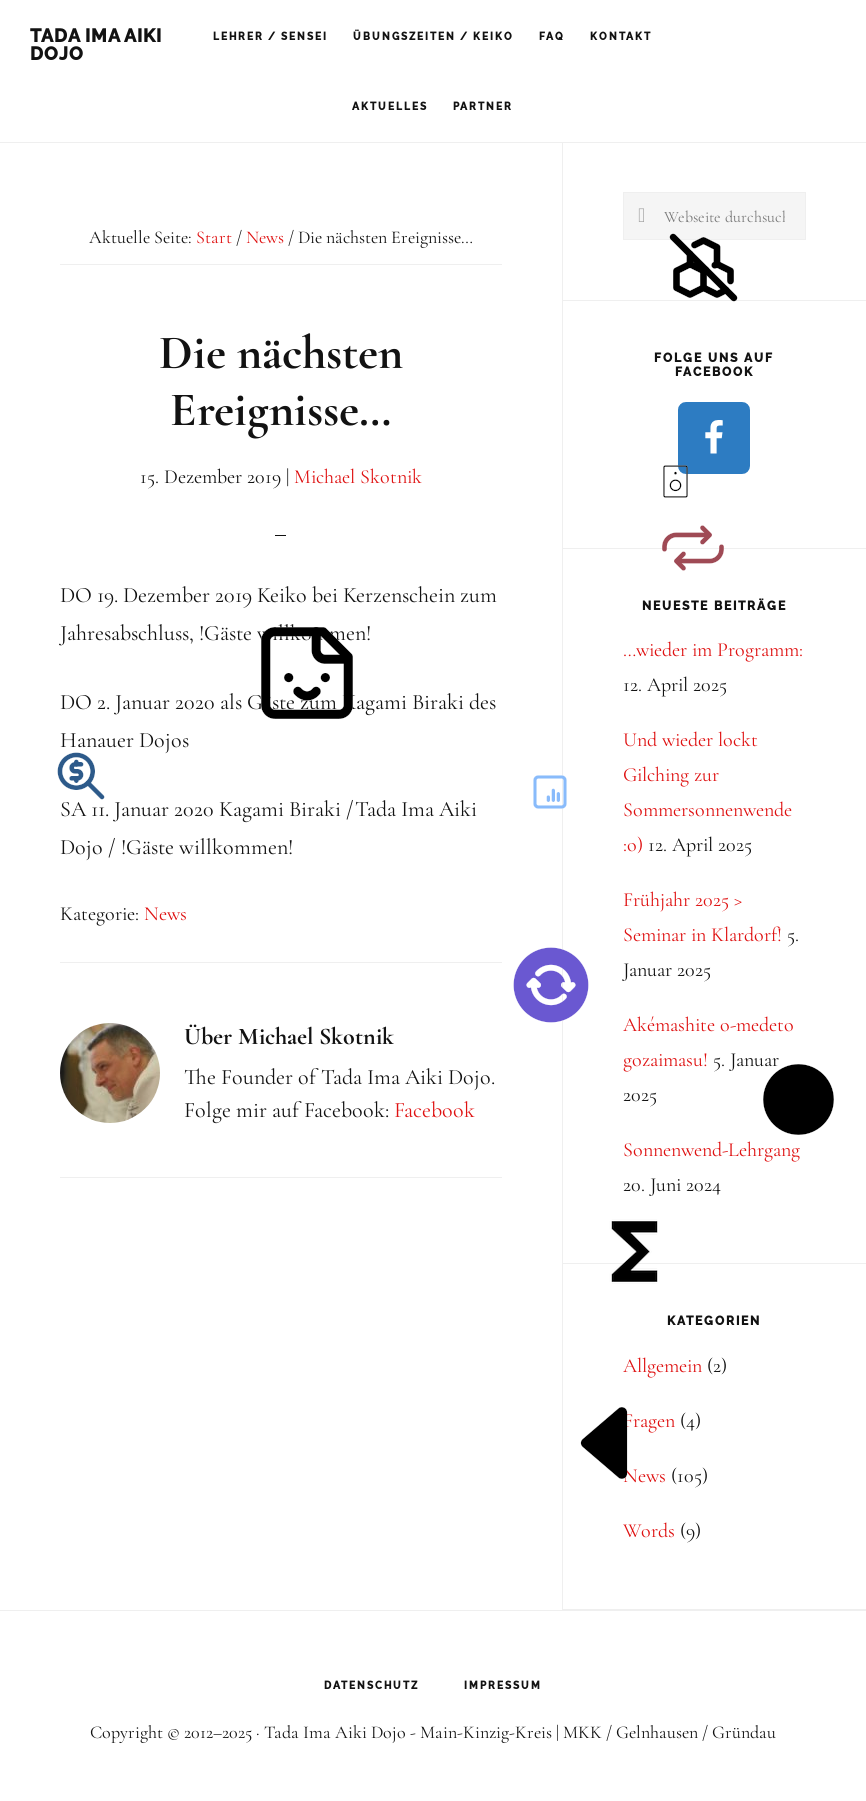 This screenshot has width=866, height=1801. What do you see at coordinates (307, 673) in the screenshot?
I see `add a sticker to your message` at bounding box center [307, 673].